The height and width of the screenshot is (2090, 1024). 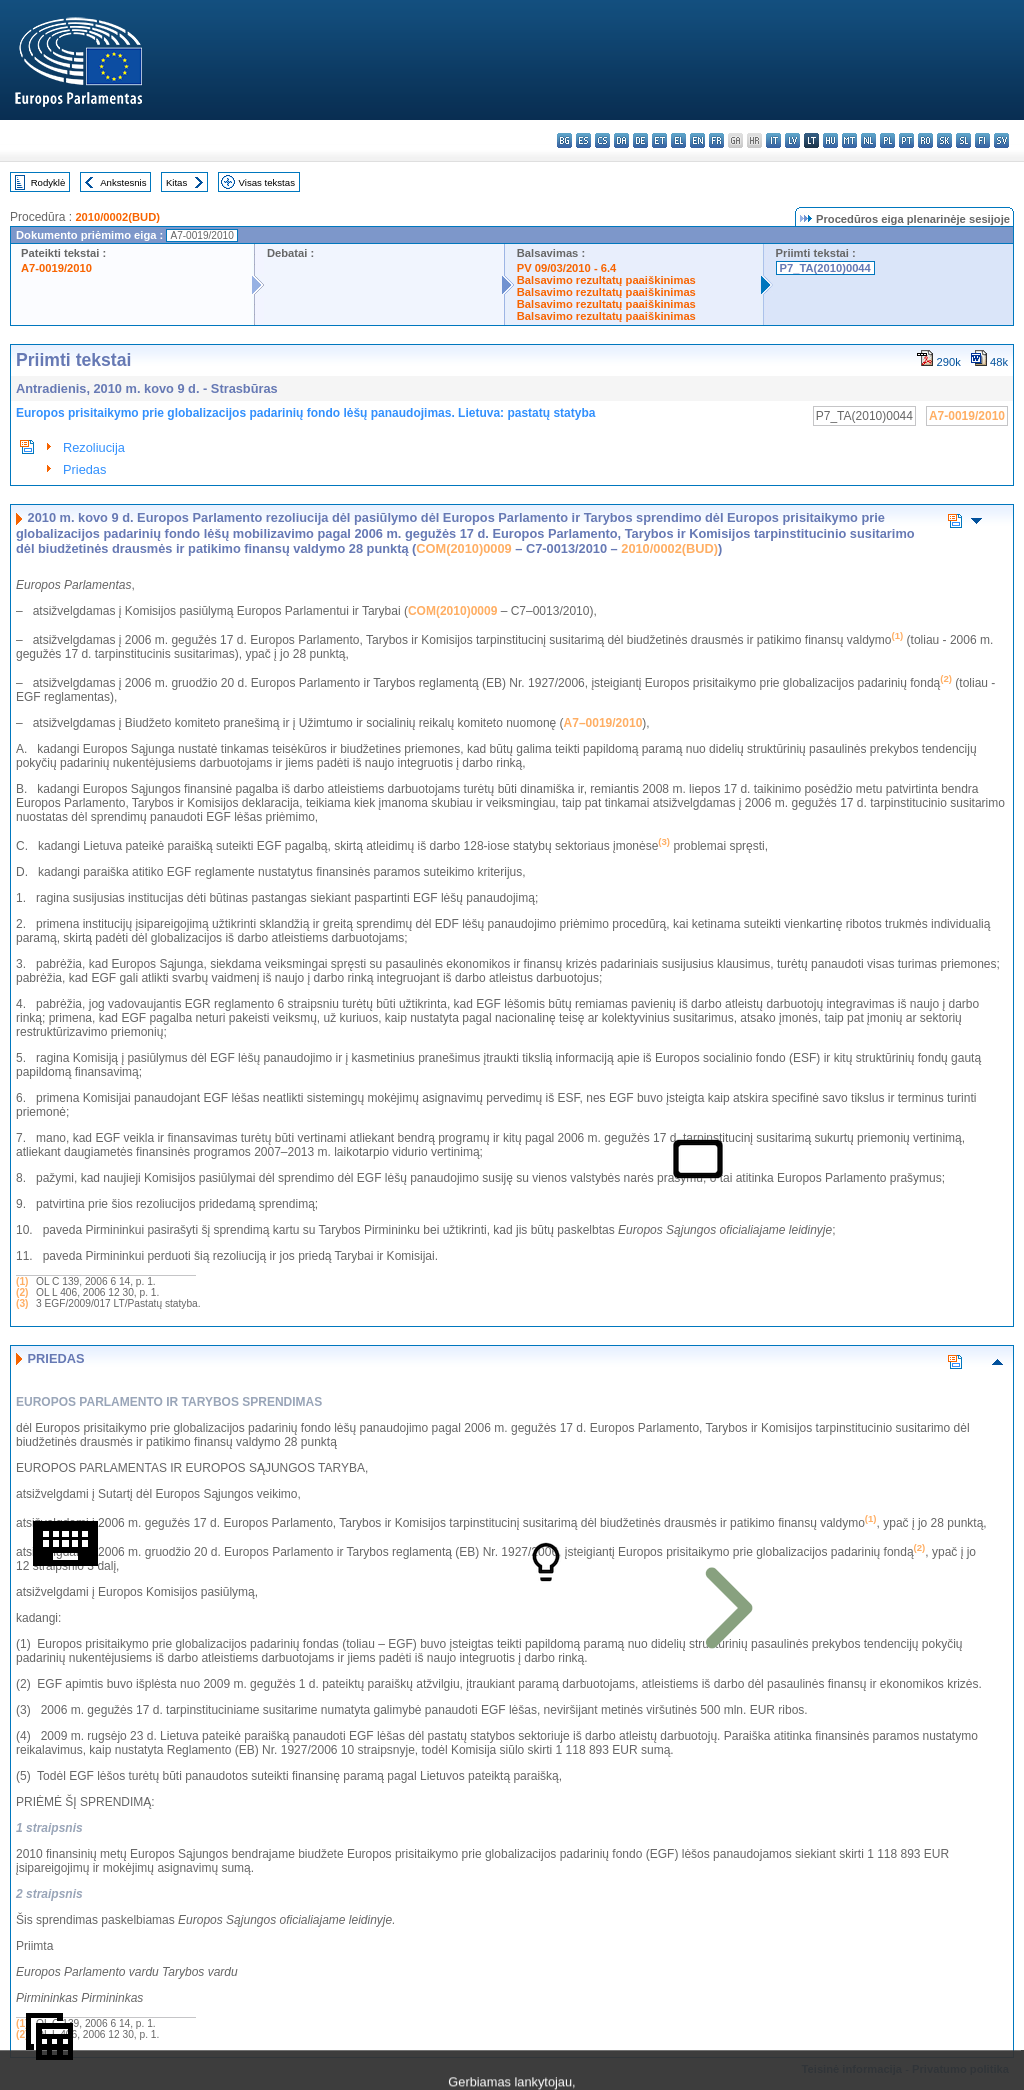 What do you see at coordinates (722, 1608) in the screenshot?
I see `navigate to the next item or page` at bounding box center [722, 1608].